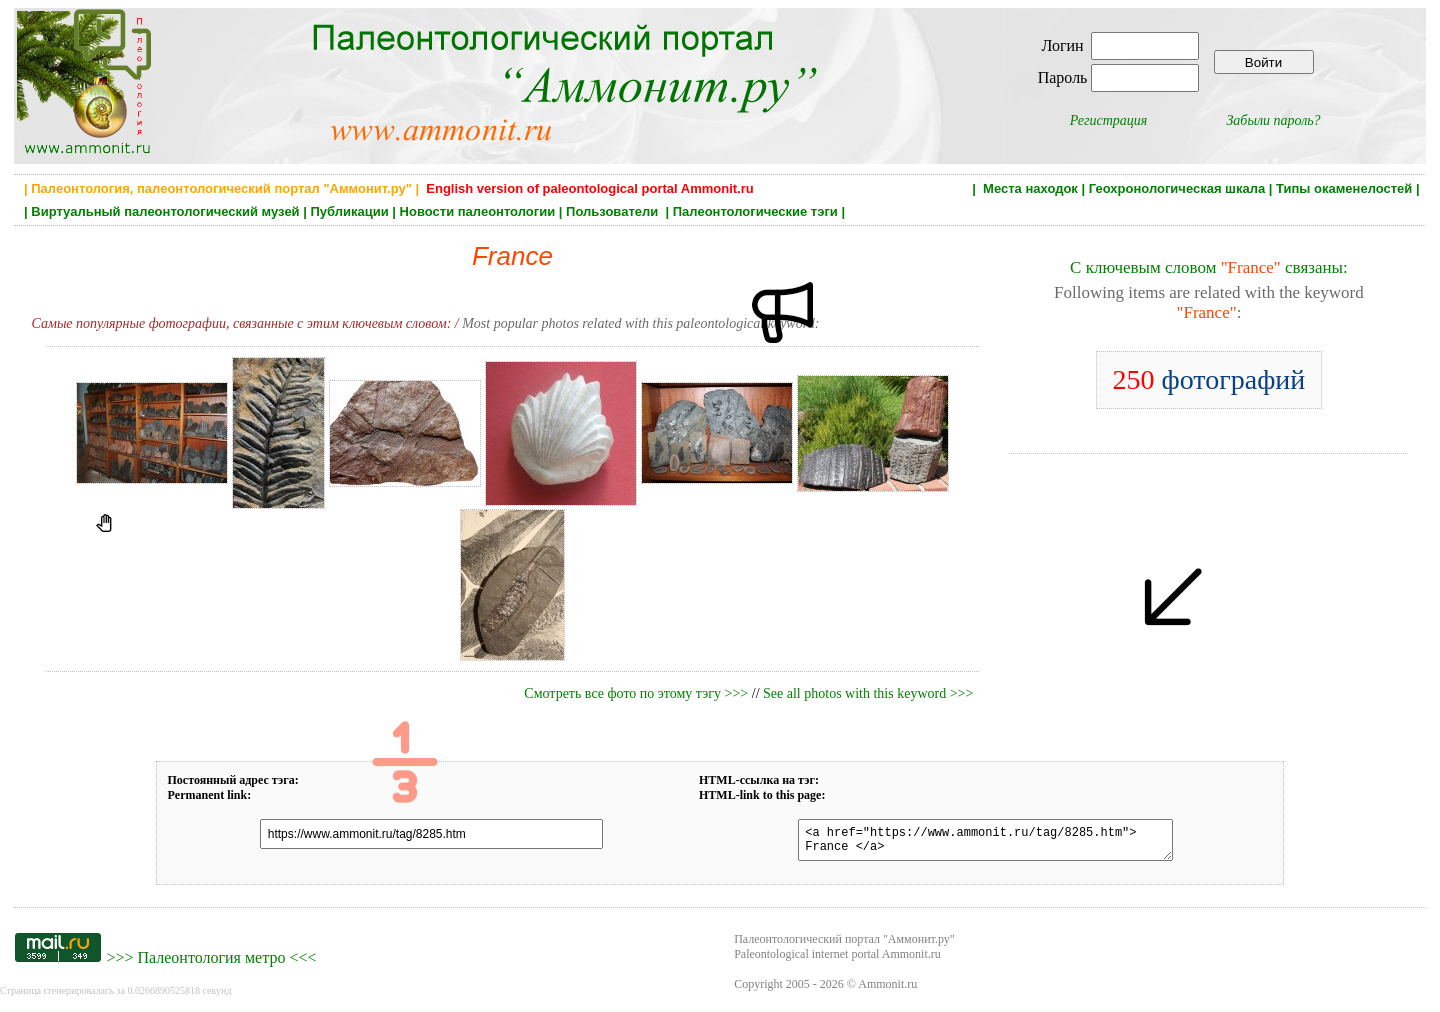 The width and height of the screenshot is (1440, 1012). What do you see at coordinates (782, 312) in the screenshot?
I see `make an announcement or broadcast` at bounding box center [782, 312].